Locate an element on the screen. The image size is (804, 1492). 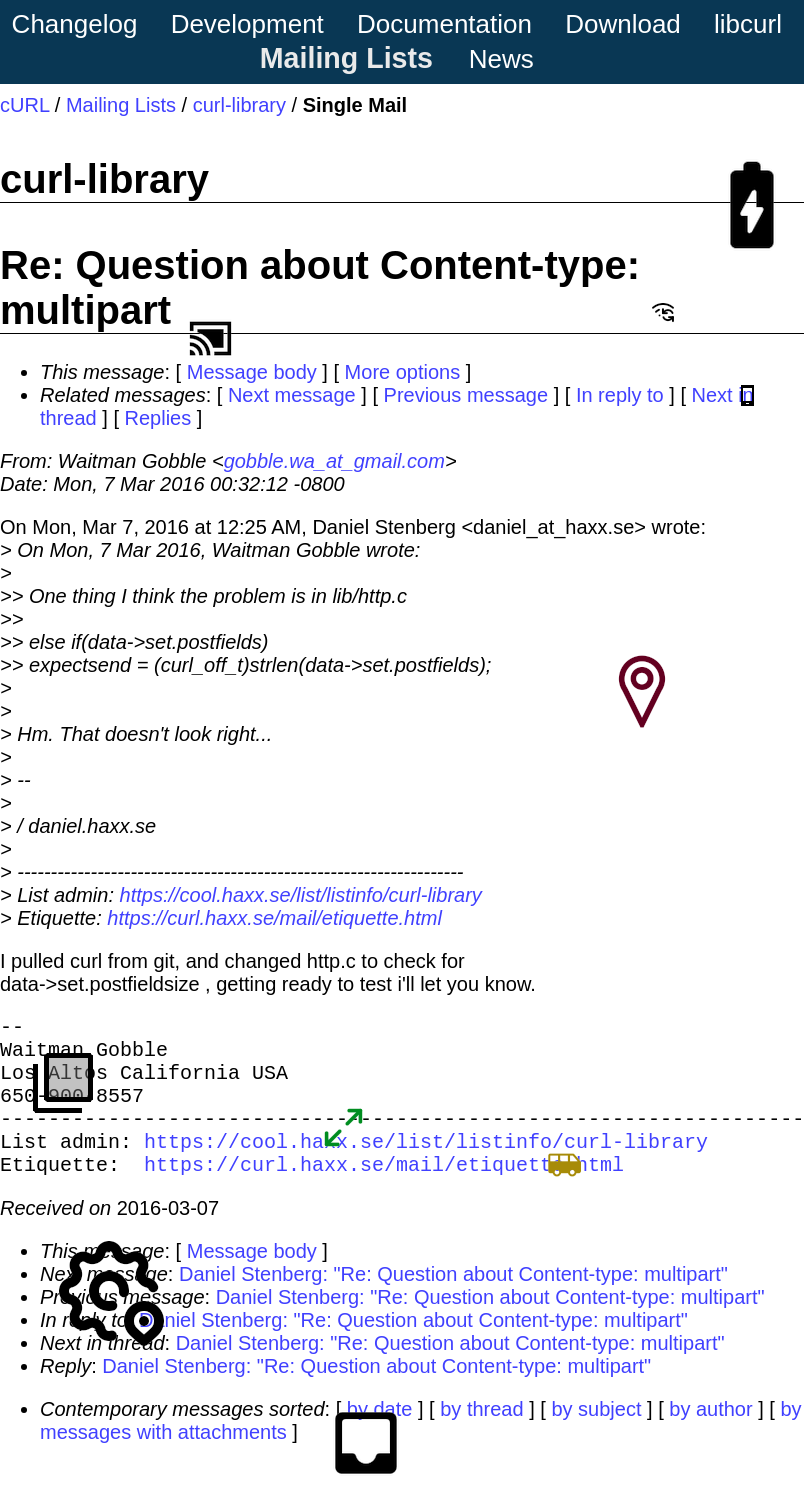
indicates battery is fully charged while connected to power is located at coordinates (752, 205).